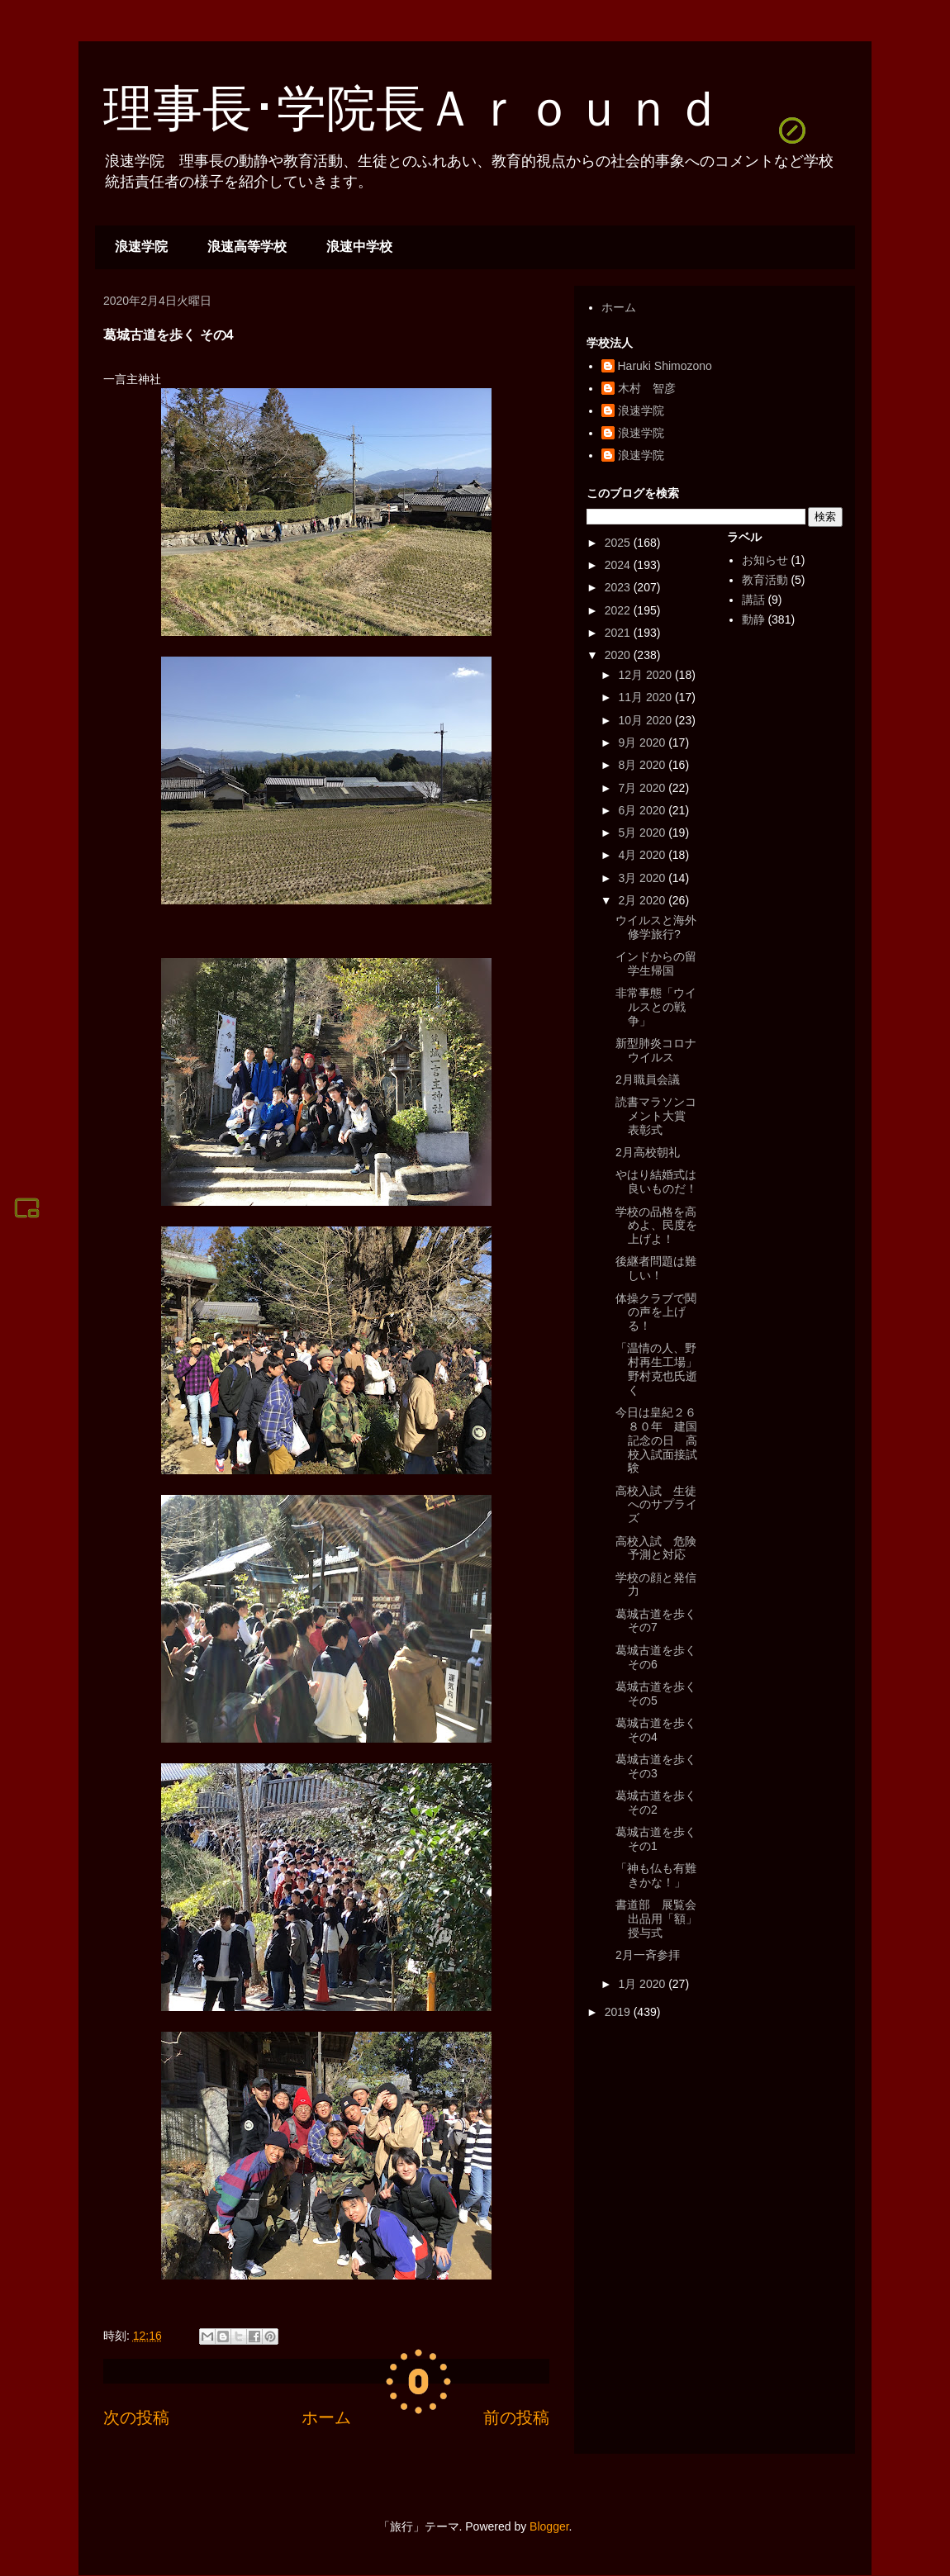  Describe the element at coordinates (792, 130) in the screenshot. I see `indicates a forbidden or prohibited action` at that location.